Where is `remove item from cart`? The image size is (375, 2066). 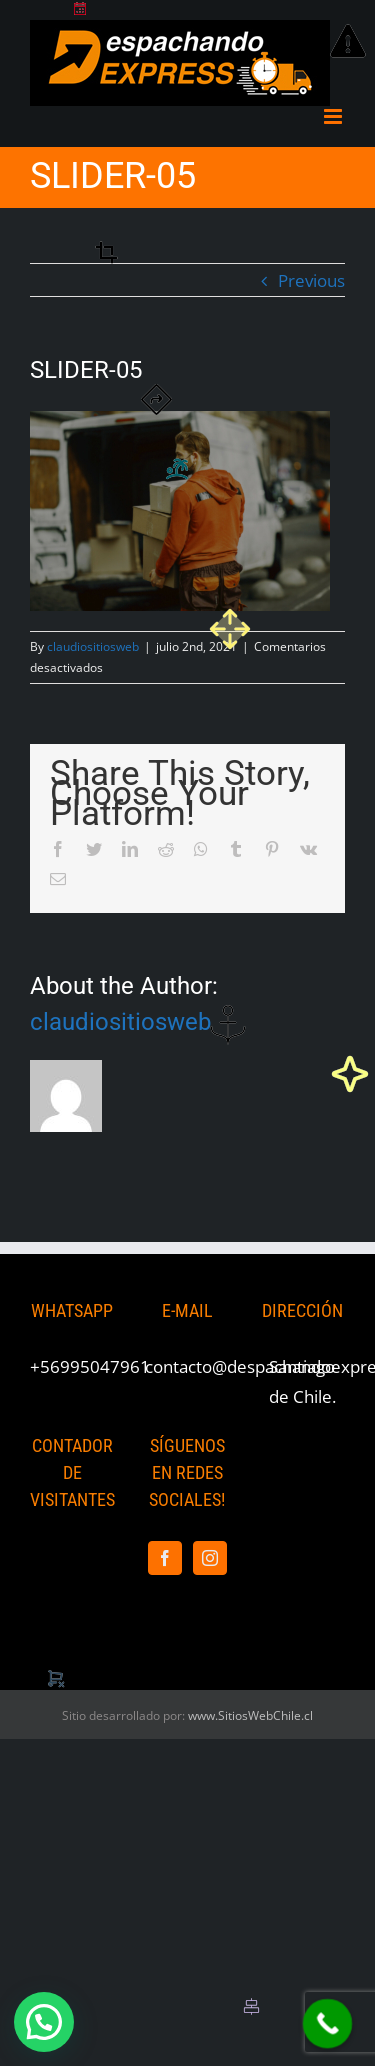
remove item from cart is located at coordinates (55, 1678).